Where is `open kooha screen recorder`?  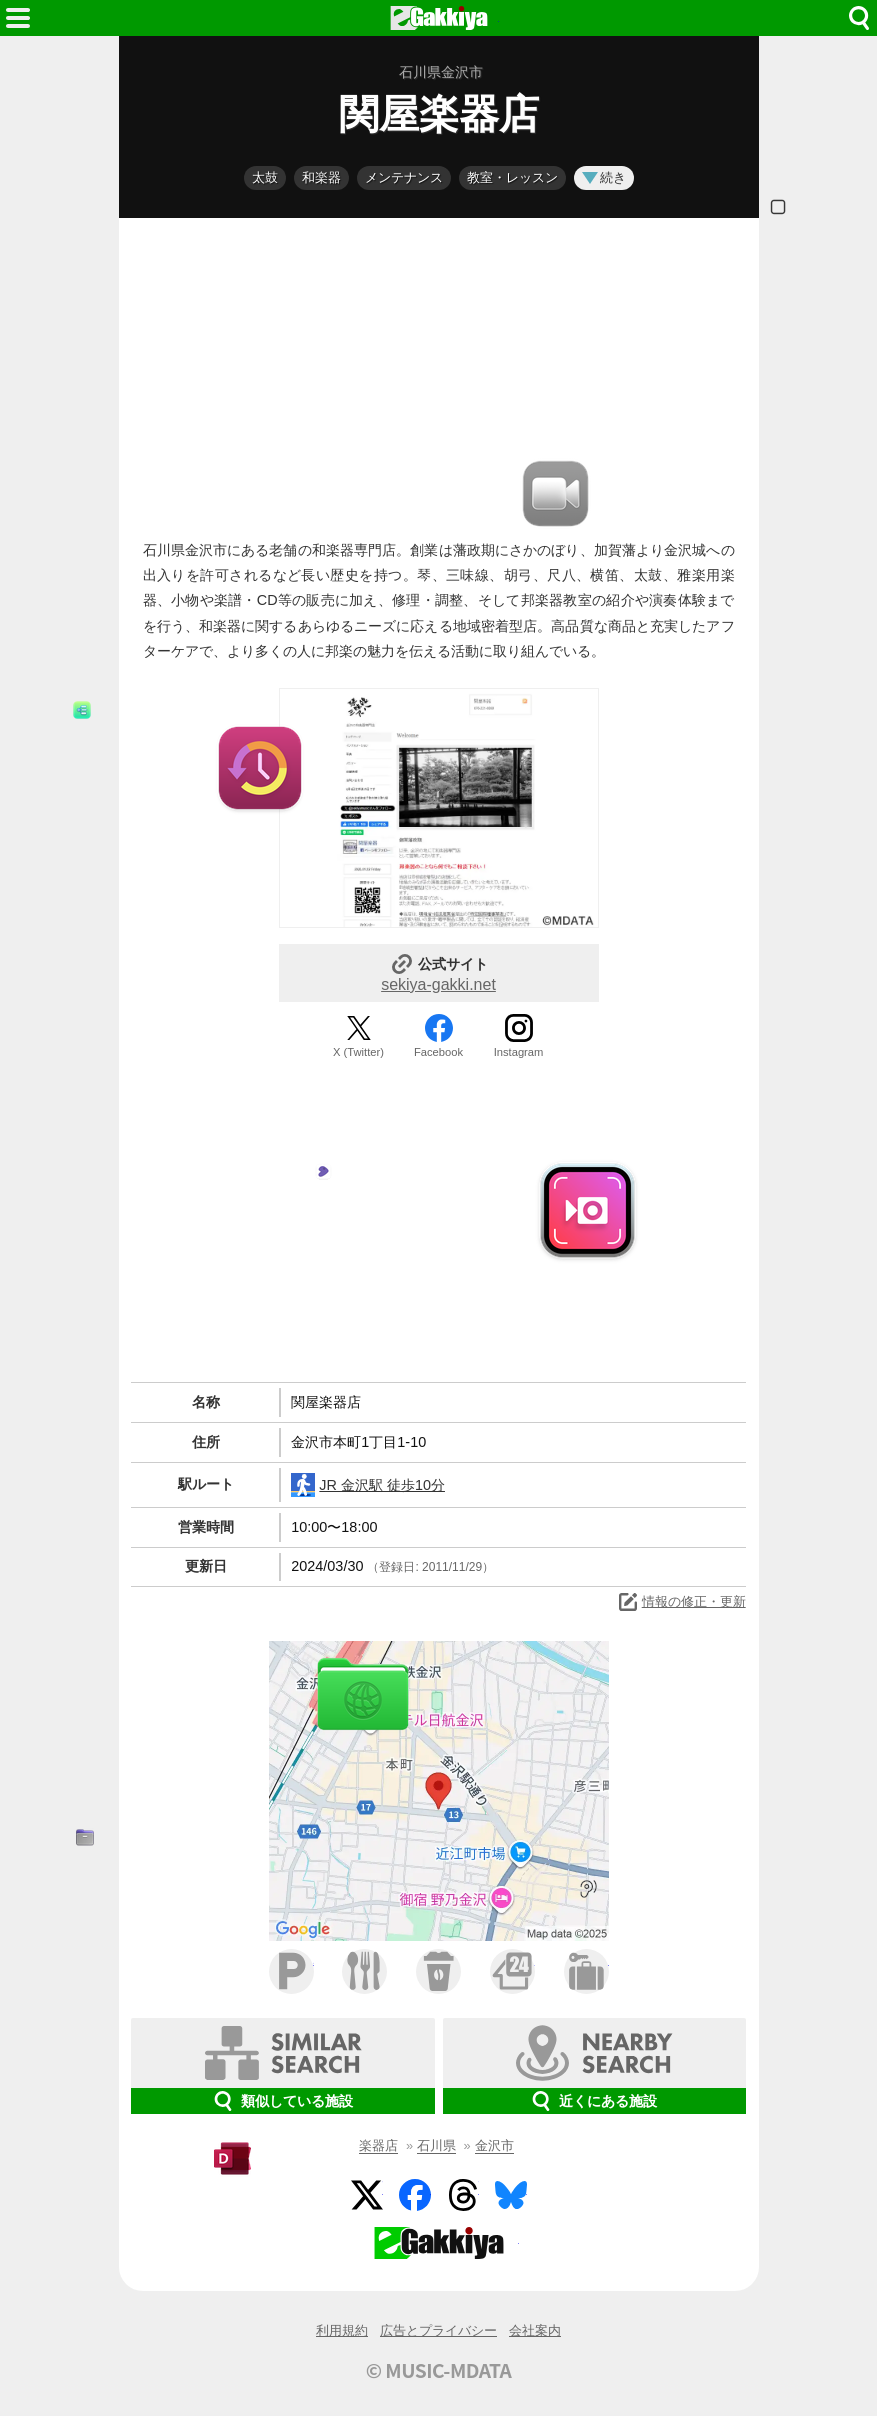
open kooha screen recorder is located at coordinates (587, 1210).